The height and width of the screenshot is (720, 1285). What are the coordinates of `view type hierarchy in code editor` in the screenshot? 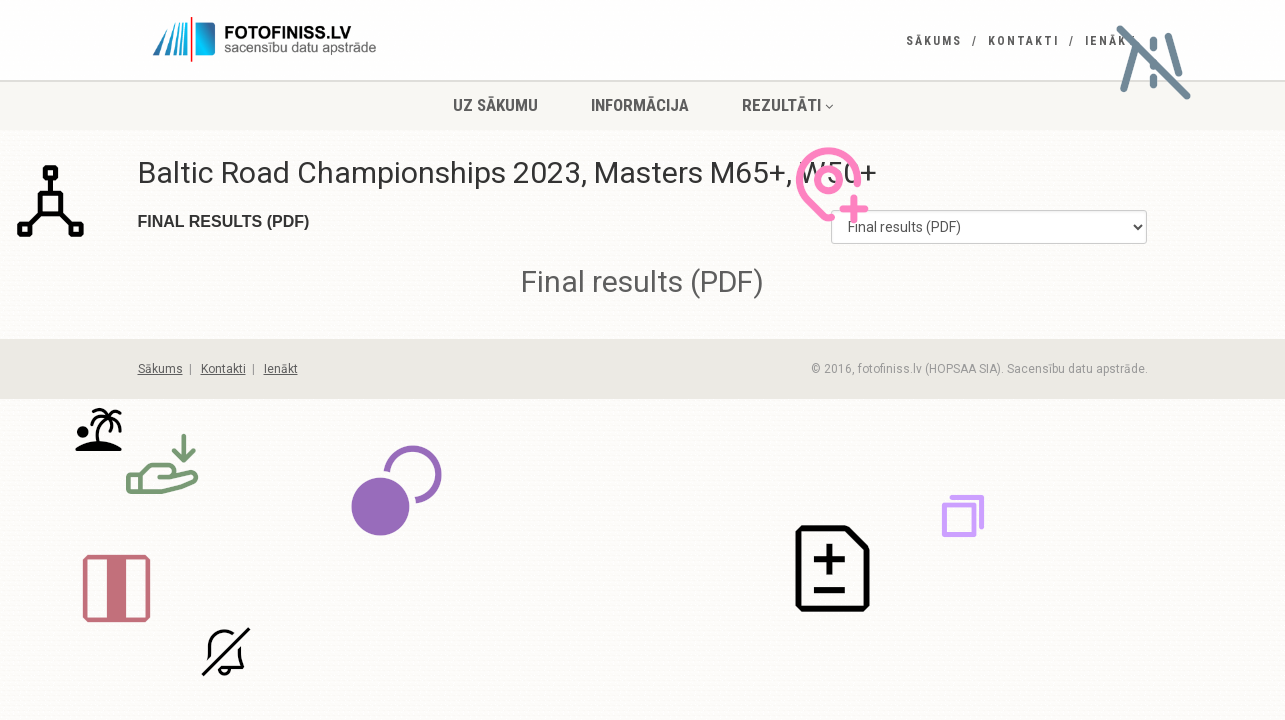 It's located at (53, 201).